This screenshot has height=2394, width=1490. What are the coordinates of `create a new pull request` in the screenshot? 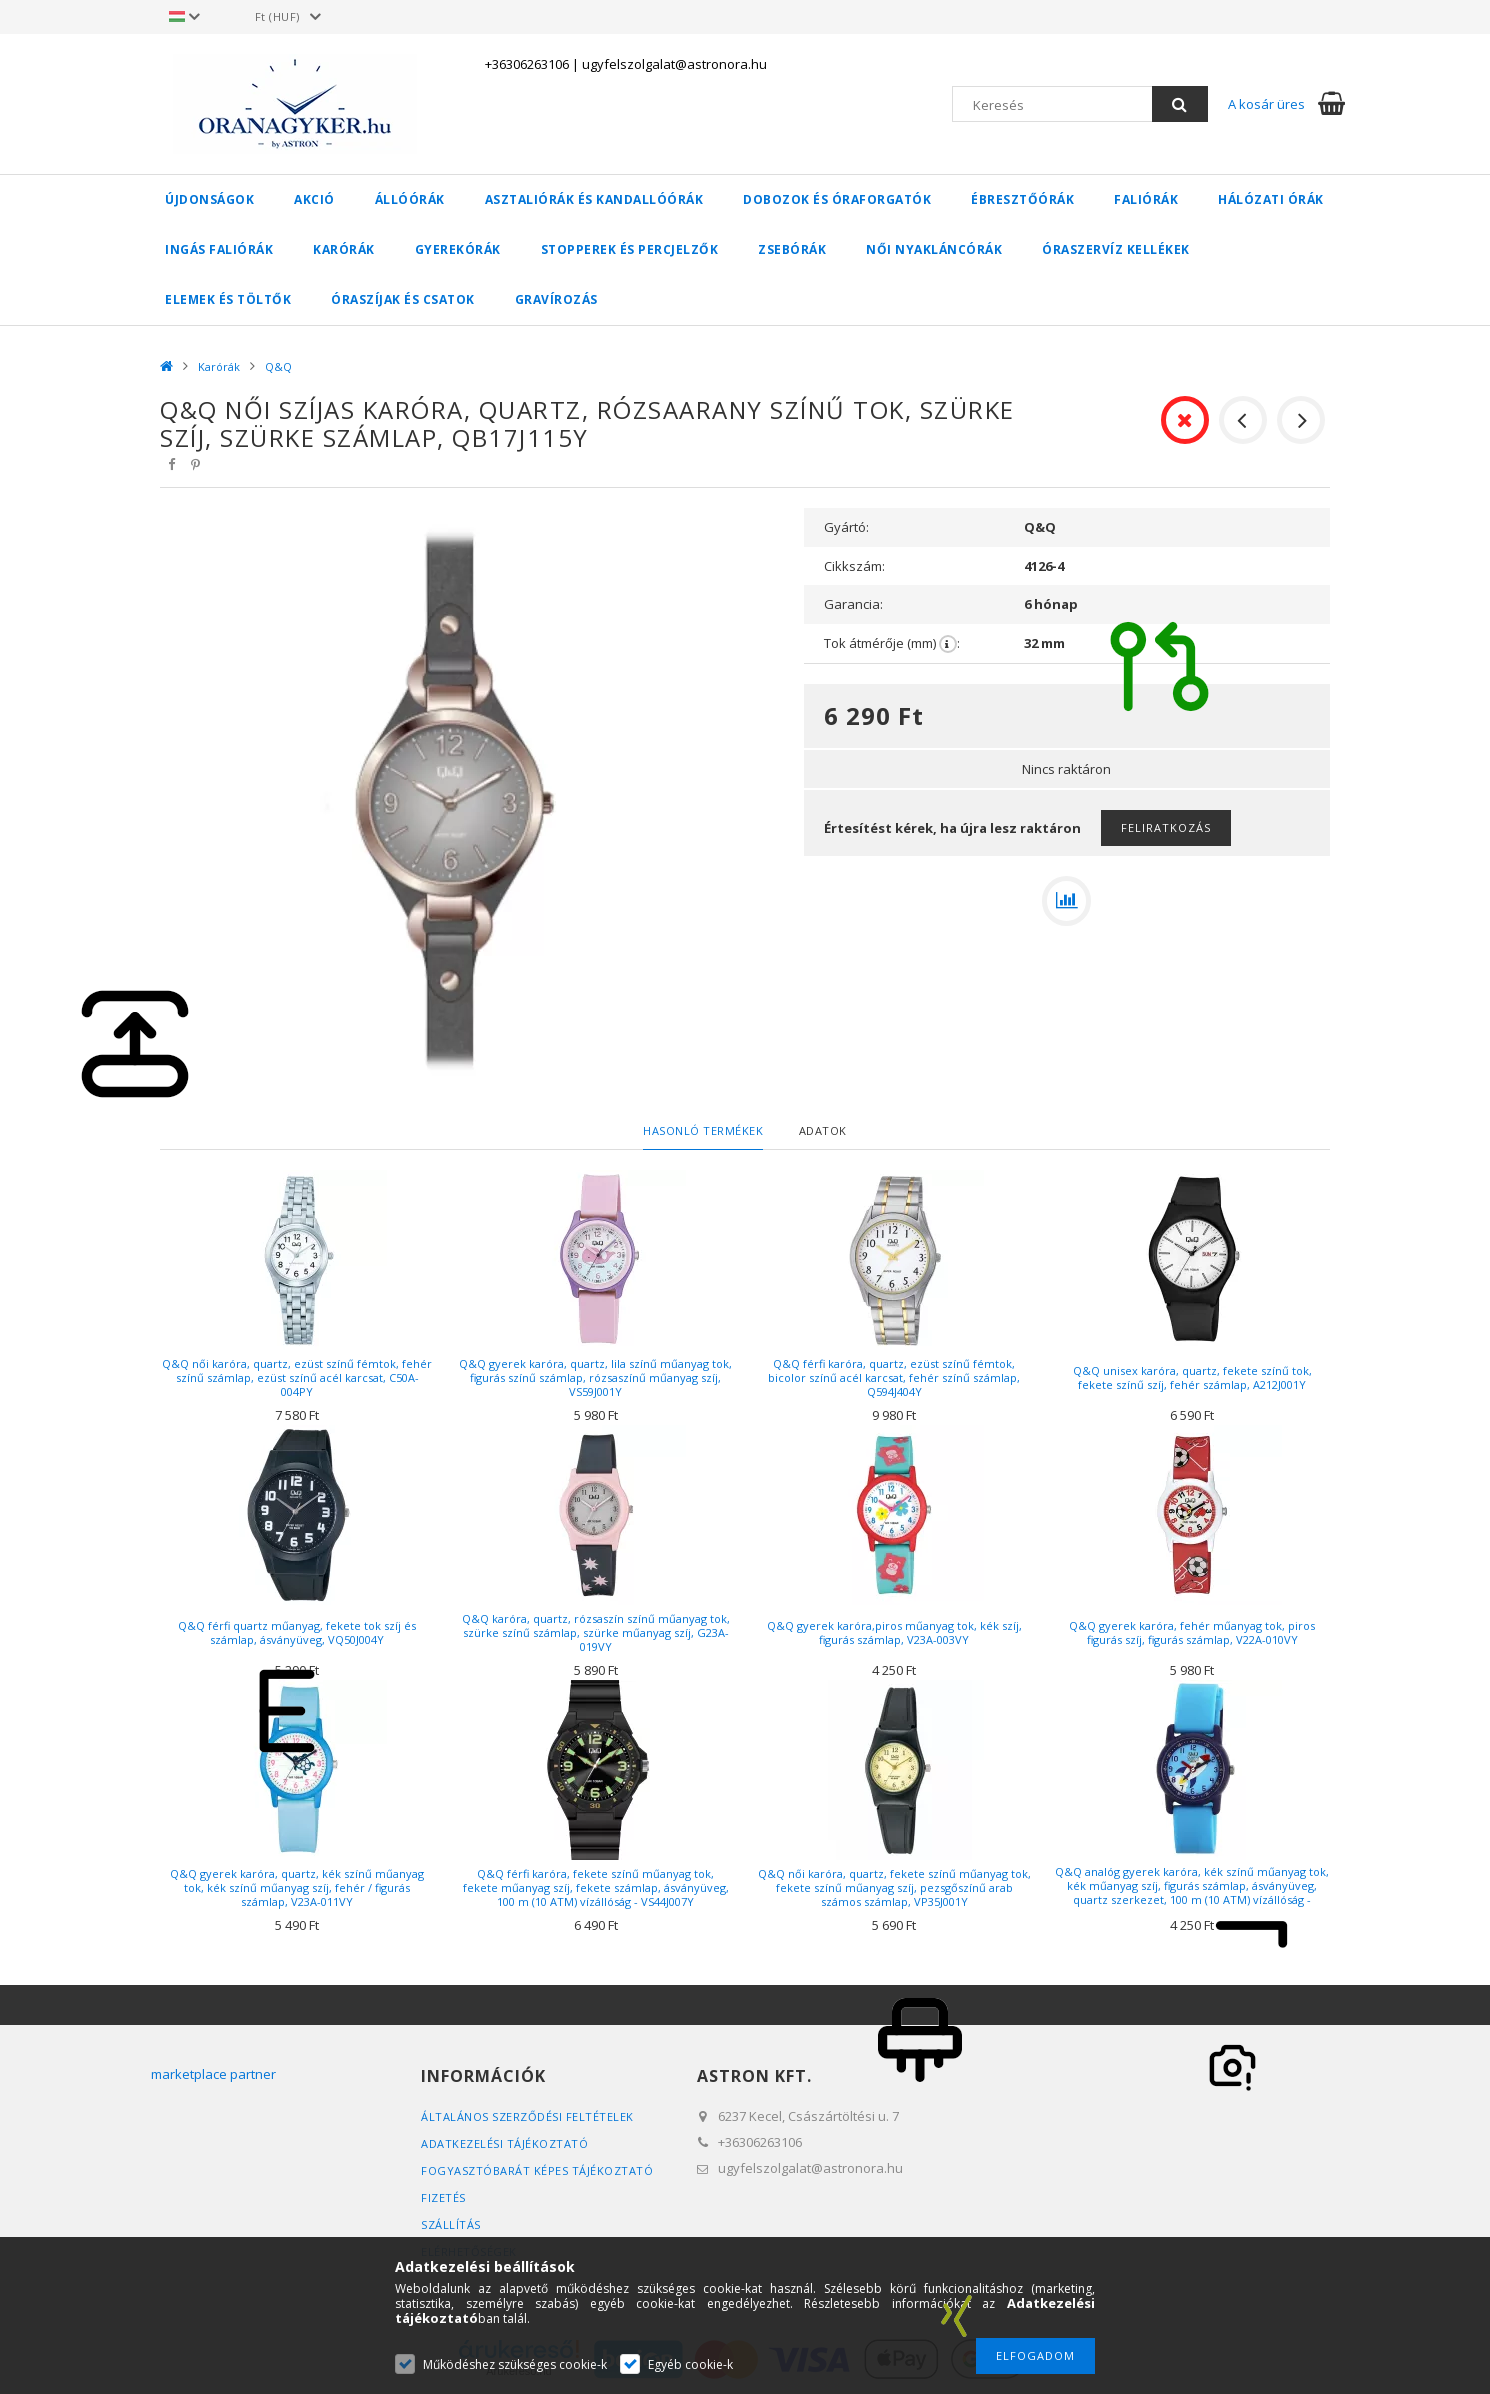 It's located at (1159, 666).